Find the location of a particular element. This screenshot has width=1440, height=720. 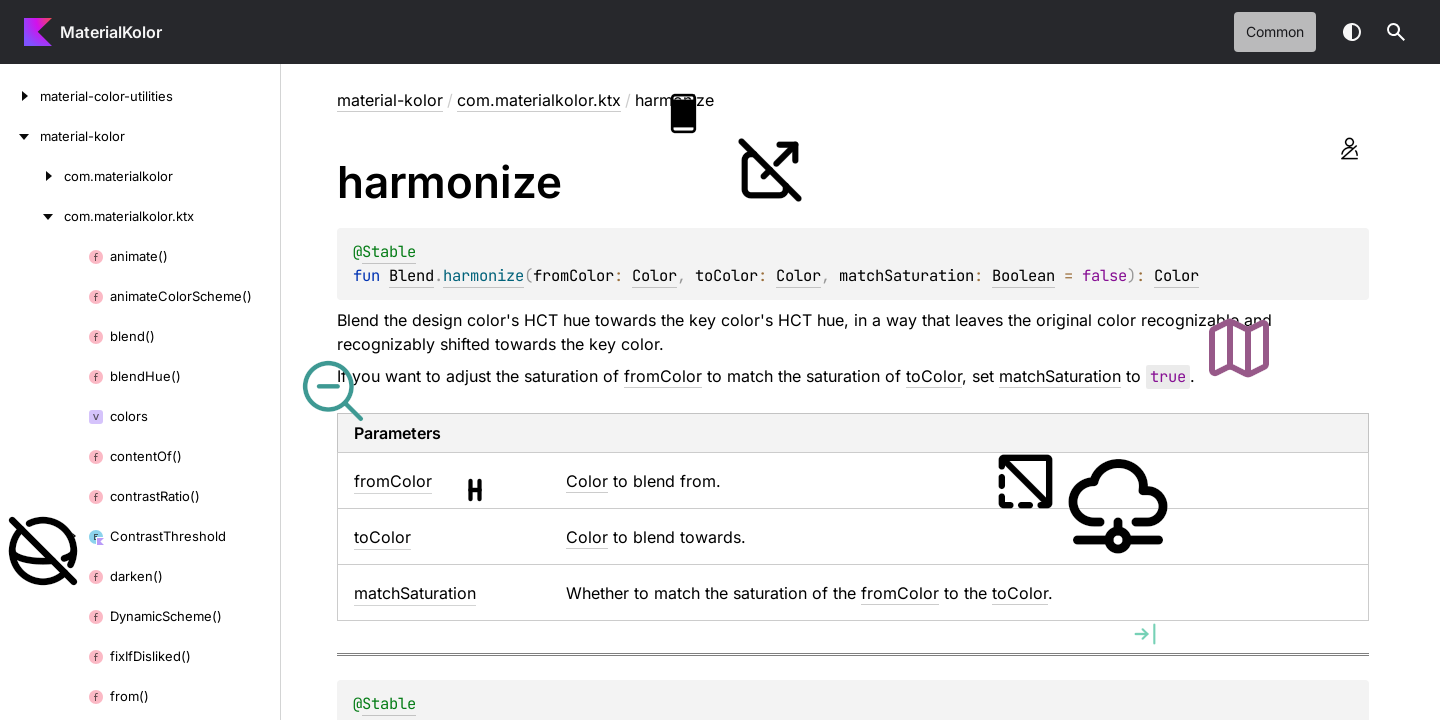

fasten seatbelt reminder is located at coordinates (1349, 148).